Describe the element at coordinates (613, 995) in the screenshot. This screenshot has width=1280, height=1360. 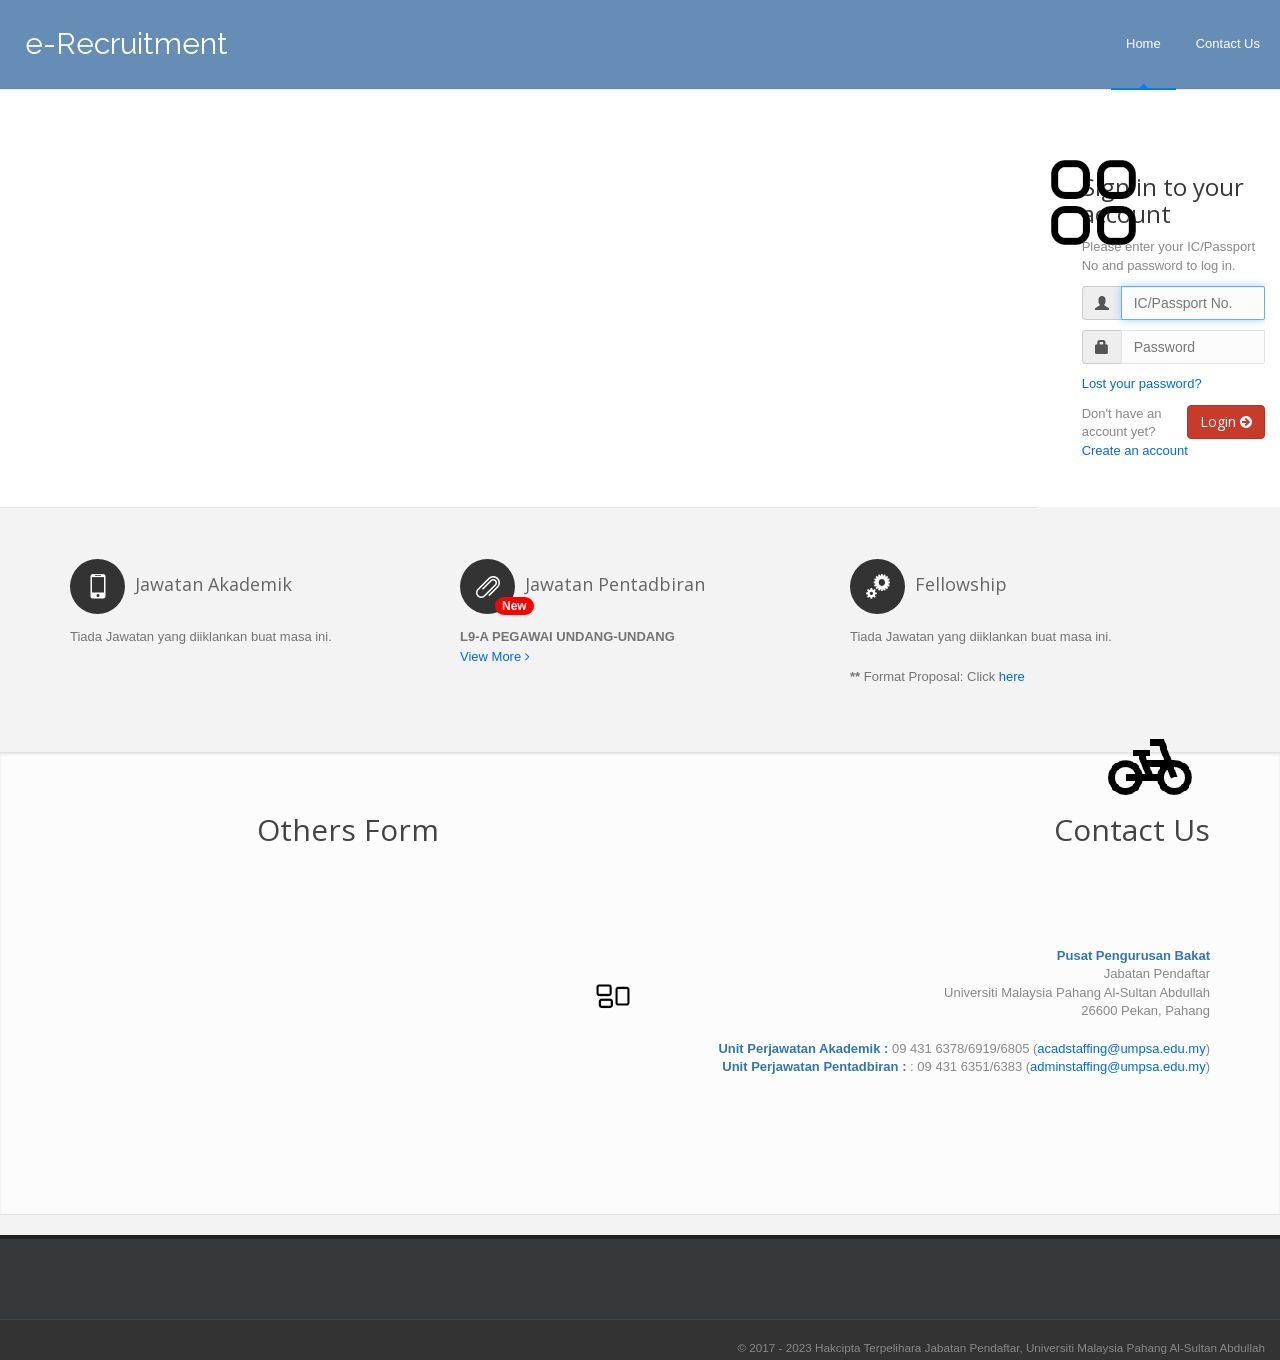
I see `view grouped elements or layouts` at that location.